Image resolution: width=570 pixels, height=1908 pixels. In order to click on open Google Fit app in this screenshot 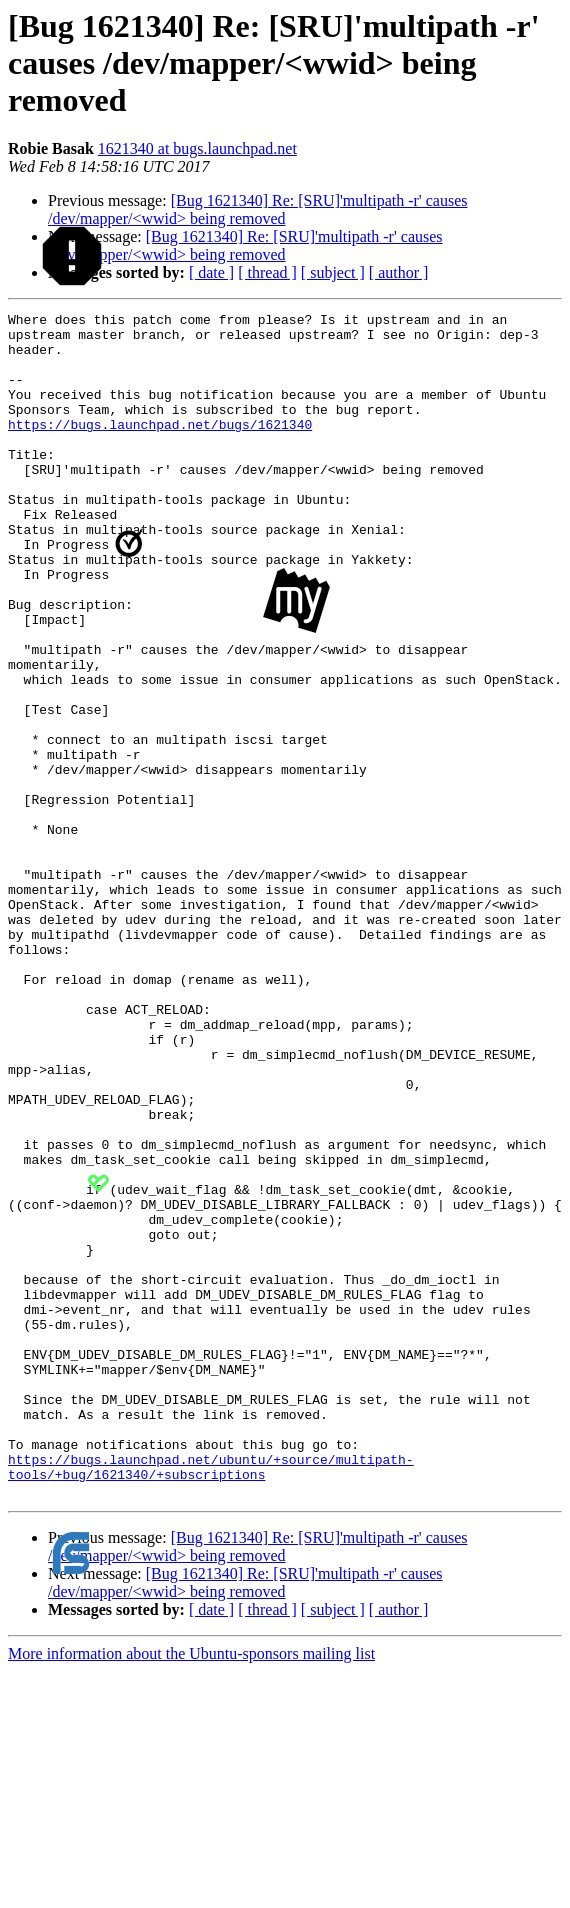, I will do `click(98, 1183)`.